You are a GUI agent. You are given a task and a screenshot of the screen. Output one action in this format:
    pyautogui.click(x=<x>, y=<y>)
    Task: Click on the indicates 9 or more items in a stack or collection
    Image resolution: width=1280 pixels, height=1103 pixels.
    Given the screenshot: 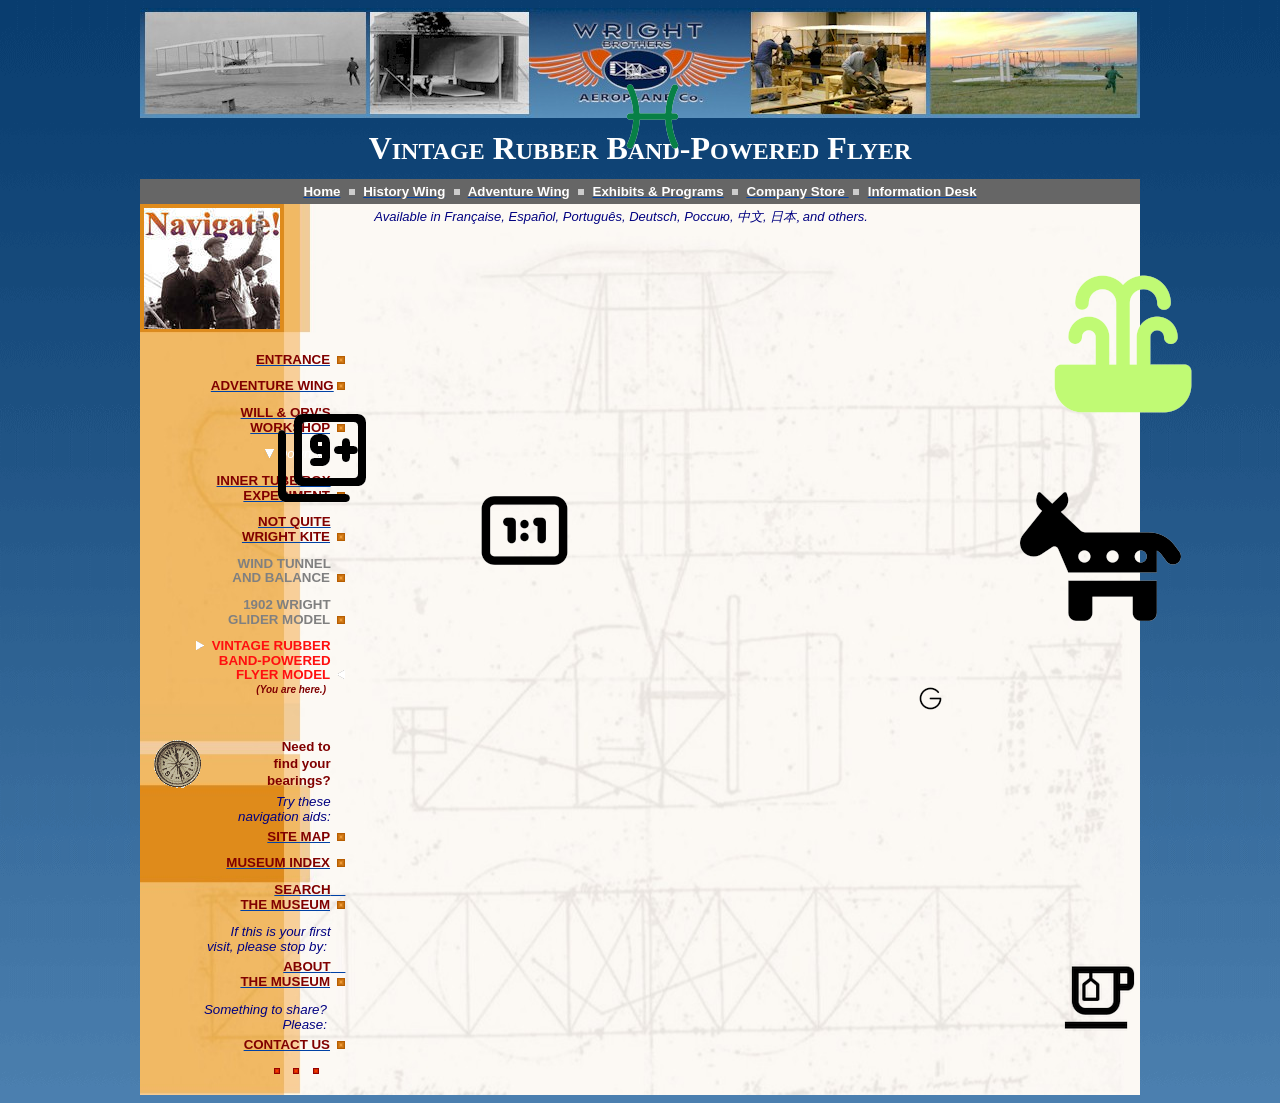 What is the action you would take?
    pyautogui.click(x=322, y=458)
    